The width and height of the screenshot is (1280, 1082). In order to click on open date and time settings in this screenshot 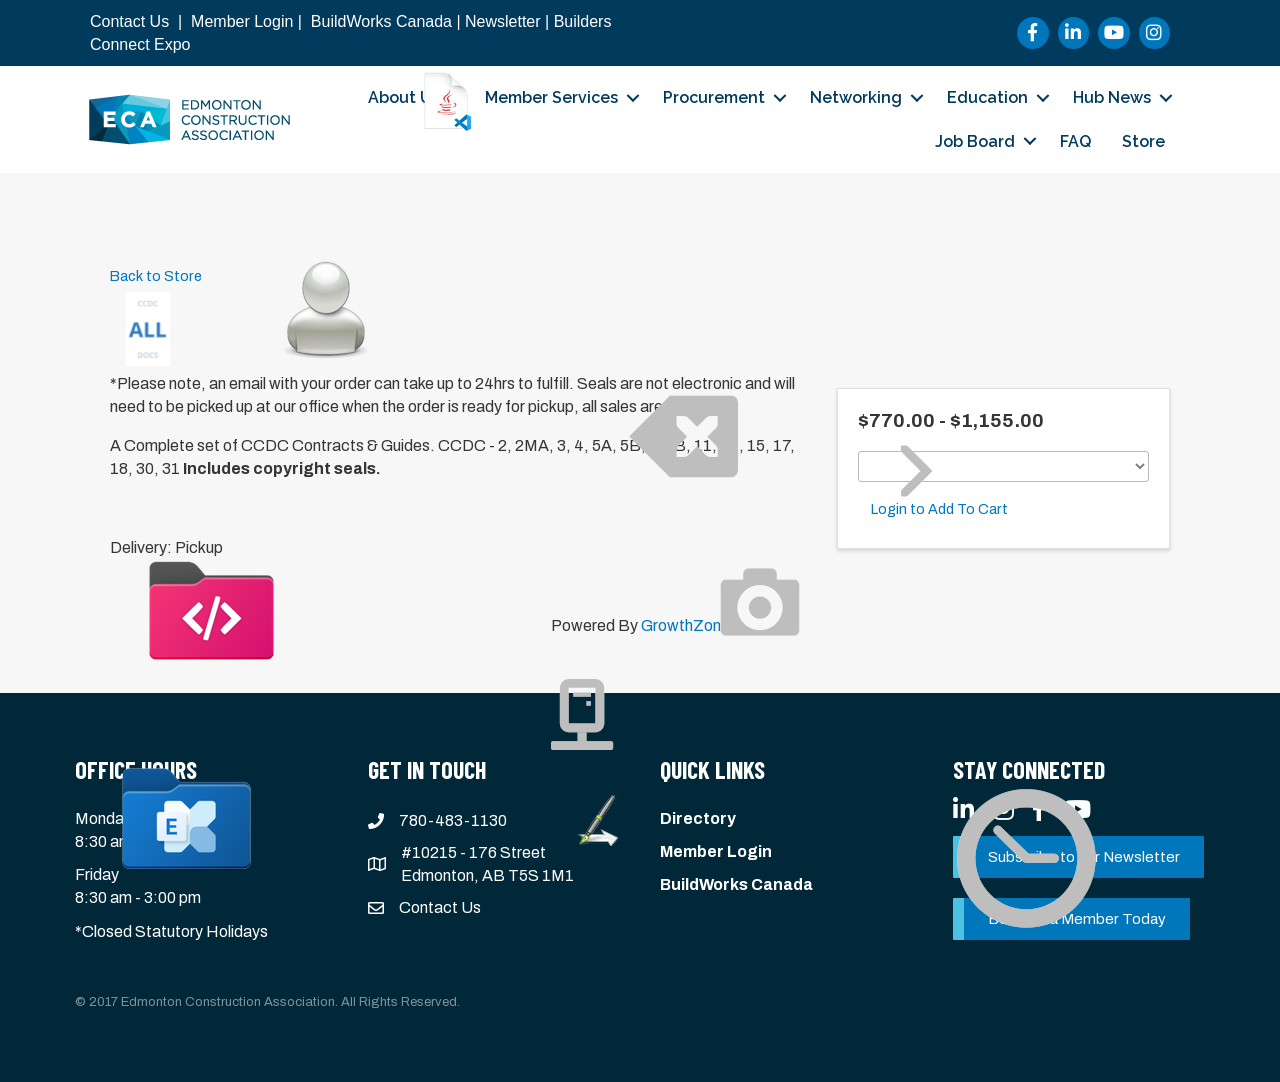, I will do `click(1031, 863)`.